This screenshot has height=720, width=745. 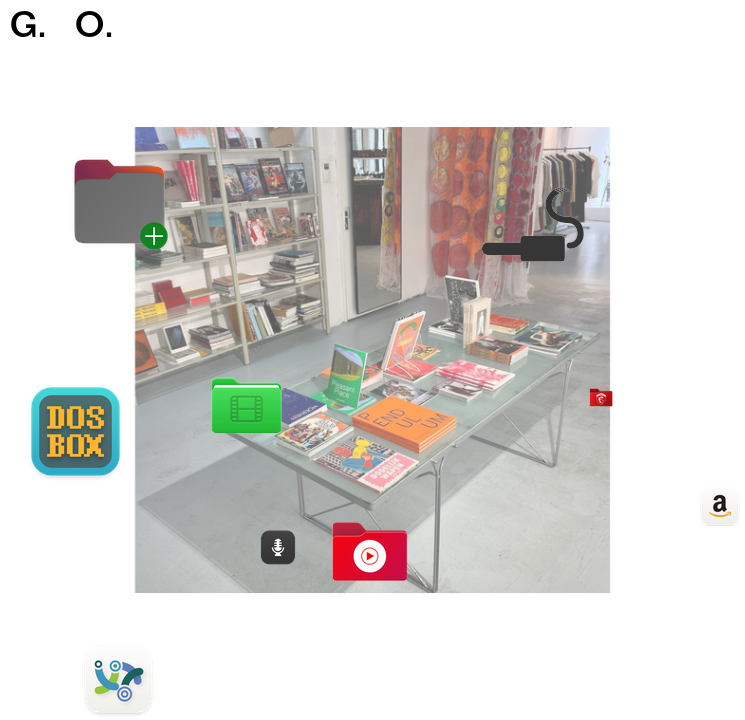 What do you see at coordinates (119, 201) in the screenshot?
I see `create a new folder` at bounding box center [119, 201].